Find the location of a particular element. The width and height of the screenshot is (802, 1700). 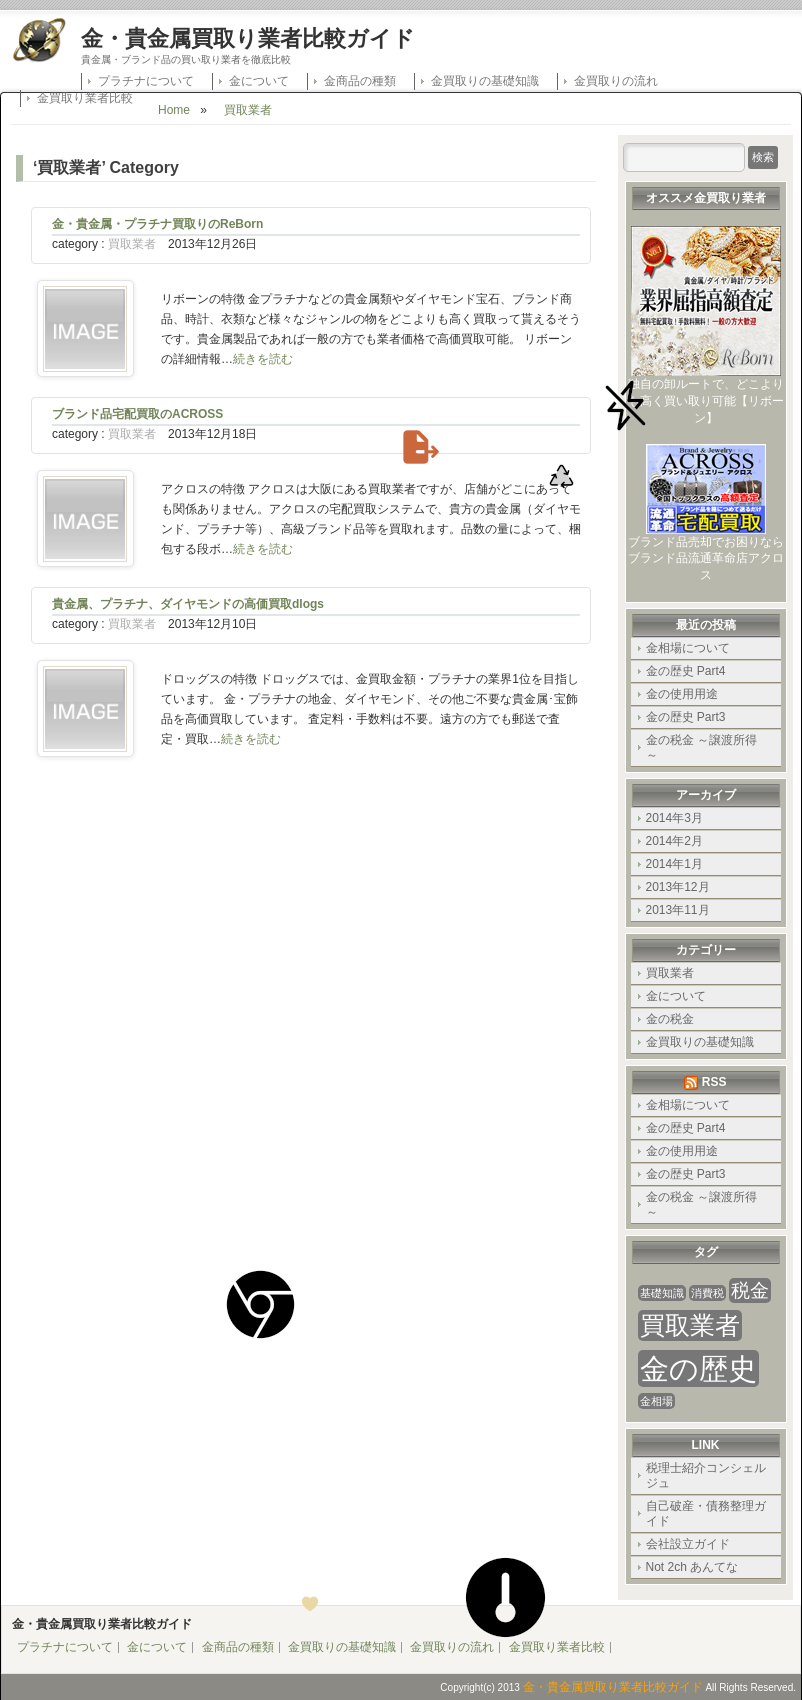

open link in Google Chrome browser is located at coordinates (260, 1304).